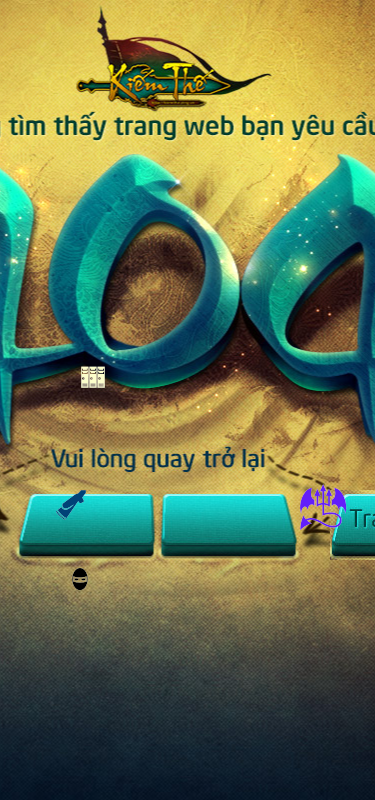 The height and width of the screenshot is (800, 375). What do you see at coordinates (93, 376) in the screenshot?
I see `access storage lockers or compartments` at bounding box center [93, 376].